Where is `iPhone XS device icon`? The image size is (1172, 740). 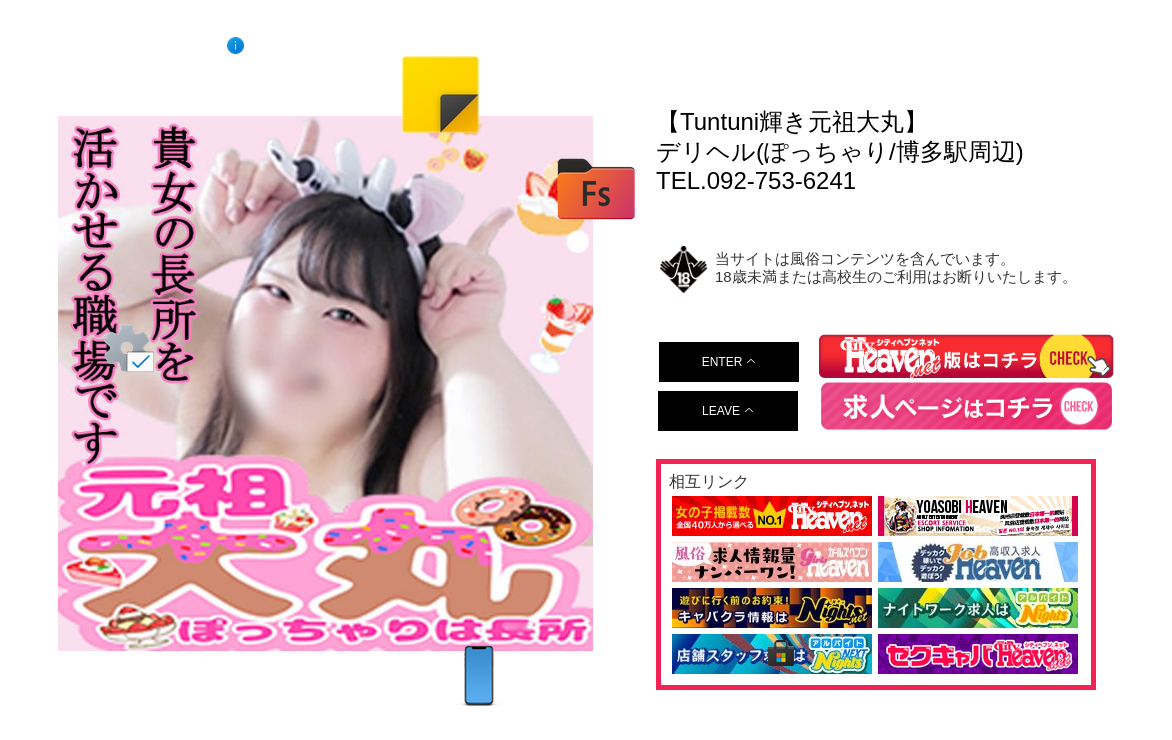
iPhone XS device icon is located at coordinates (479, 676).